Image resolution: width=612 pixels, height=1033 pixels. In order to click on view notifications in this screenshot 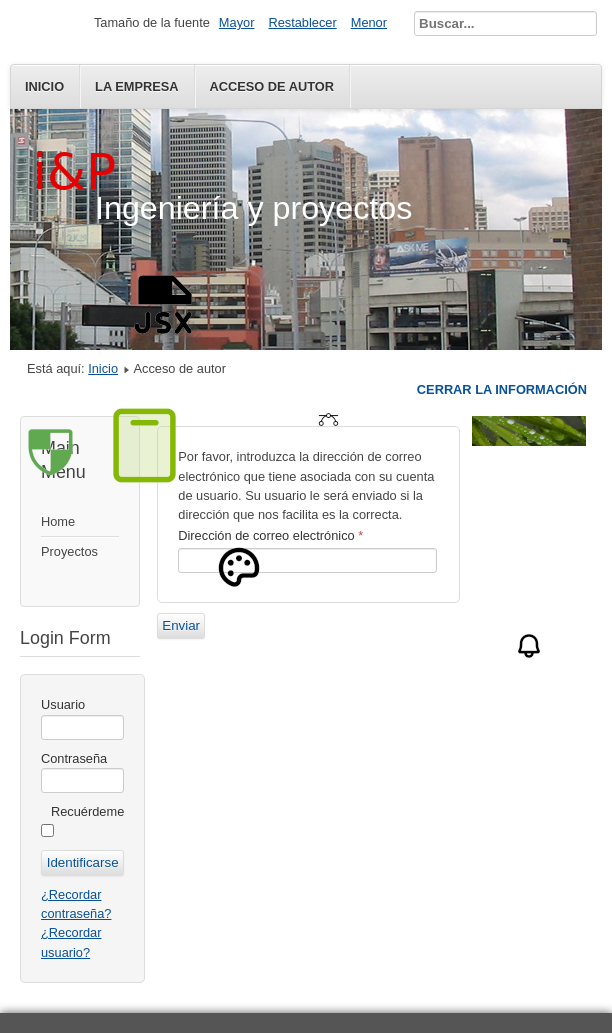, I will do `click(529, 646)`.